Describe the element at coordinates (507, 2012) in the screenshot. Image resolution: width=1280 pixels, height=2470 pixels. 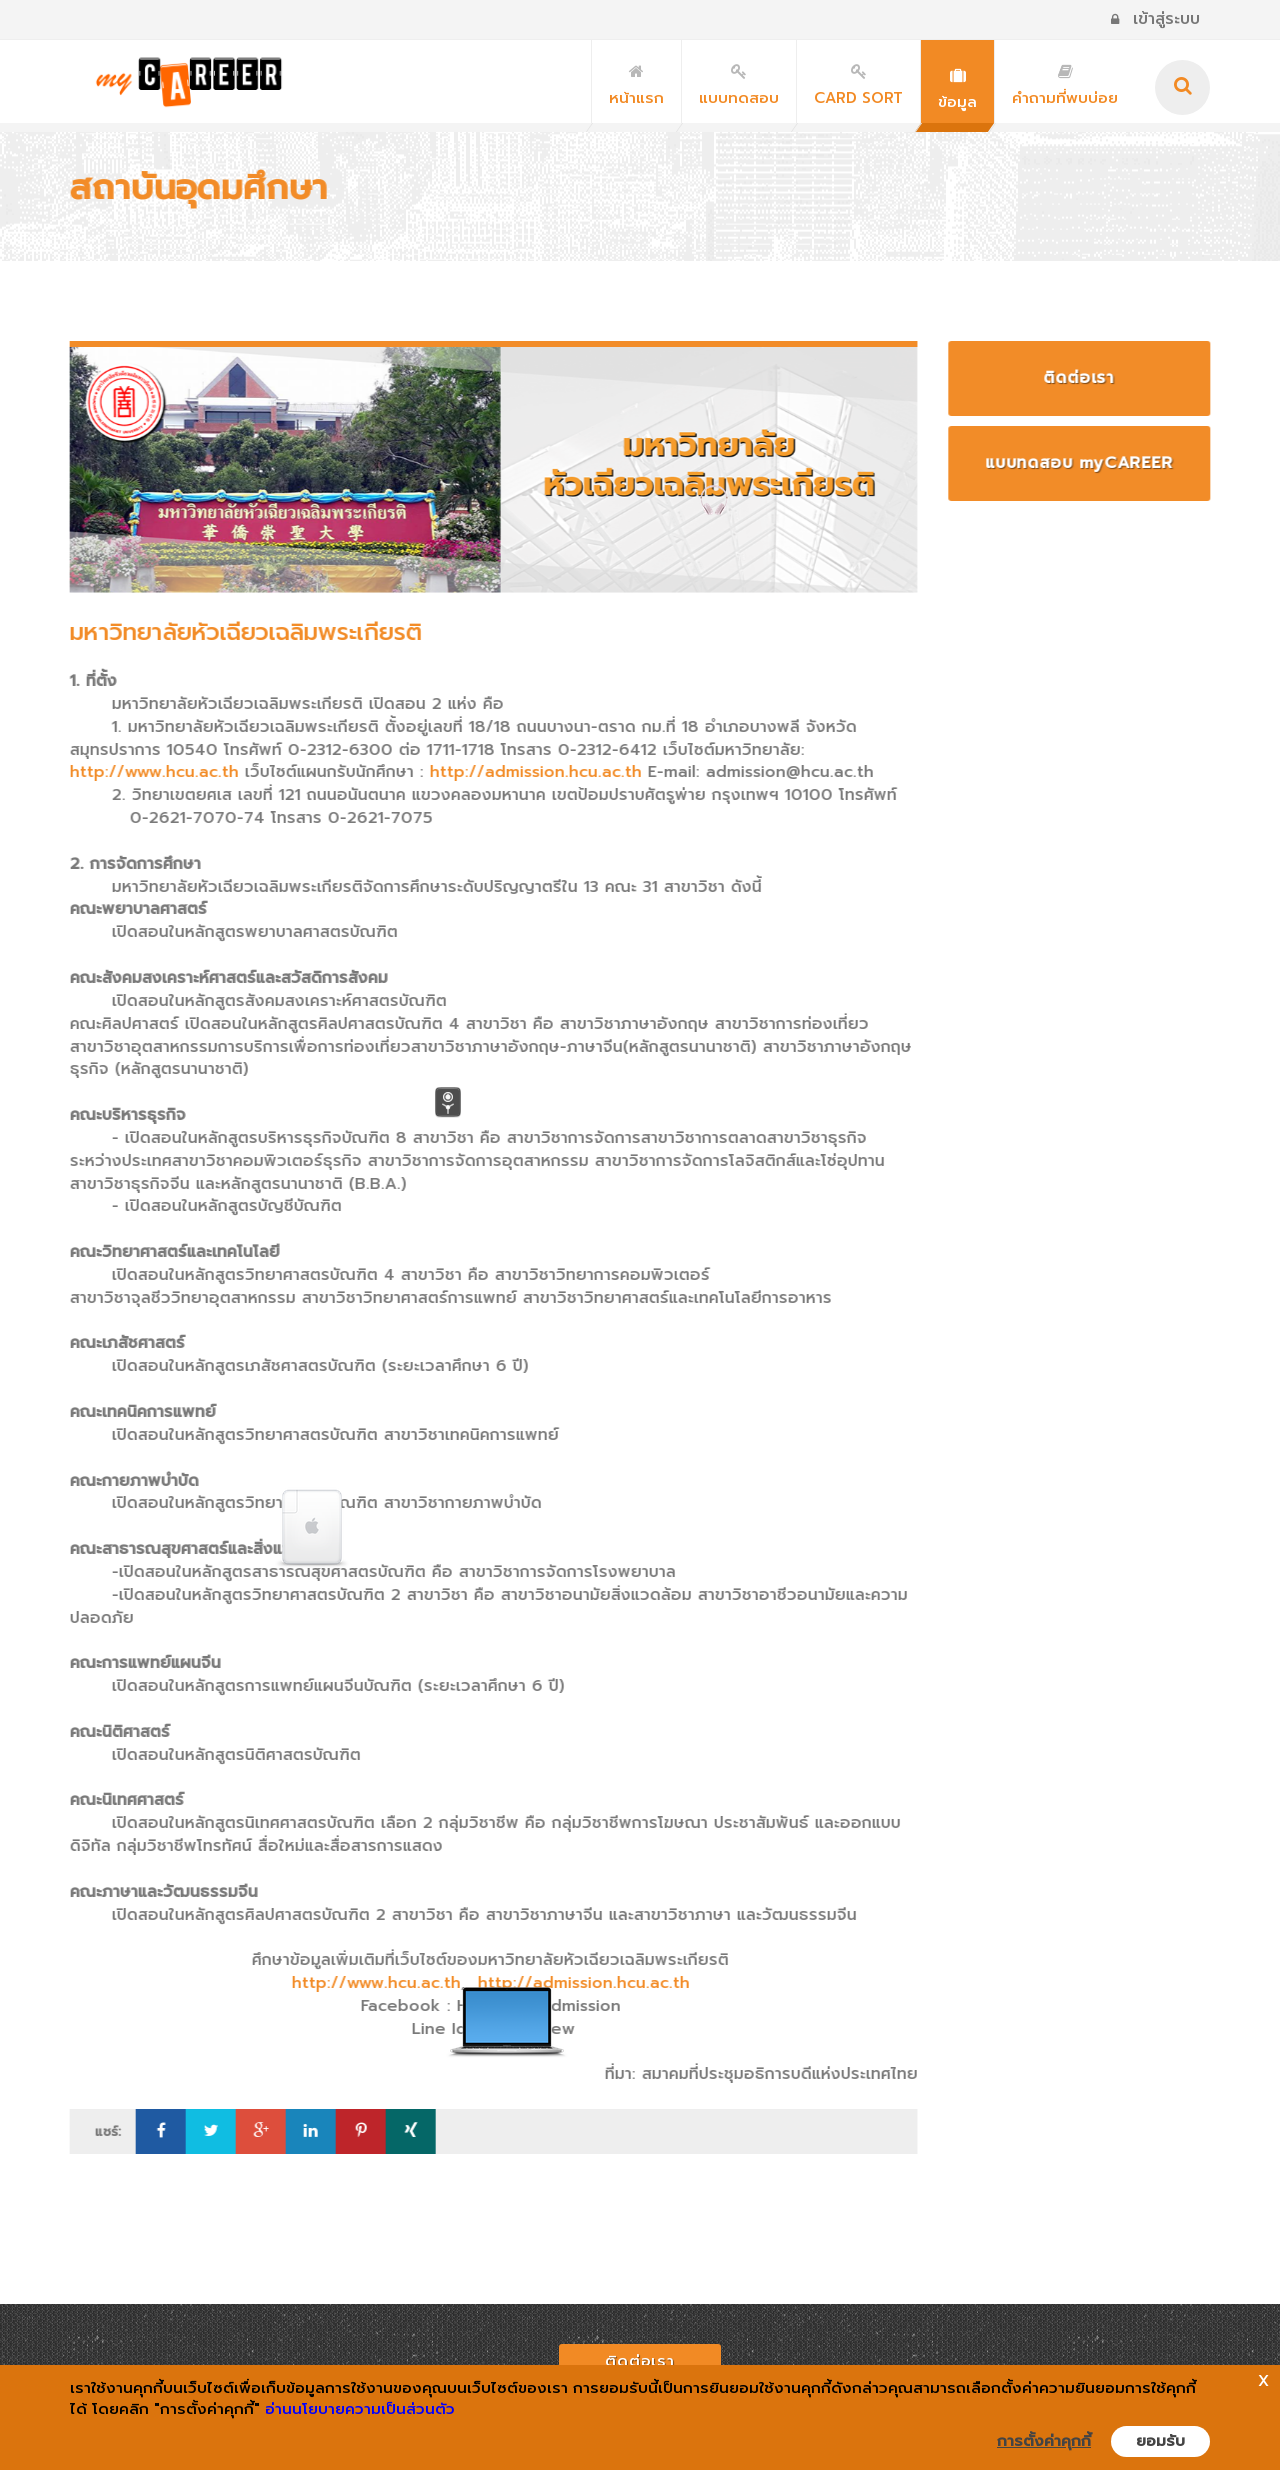
I see `represents this device in system settings or finder` at that location.